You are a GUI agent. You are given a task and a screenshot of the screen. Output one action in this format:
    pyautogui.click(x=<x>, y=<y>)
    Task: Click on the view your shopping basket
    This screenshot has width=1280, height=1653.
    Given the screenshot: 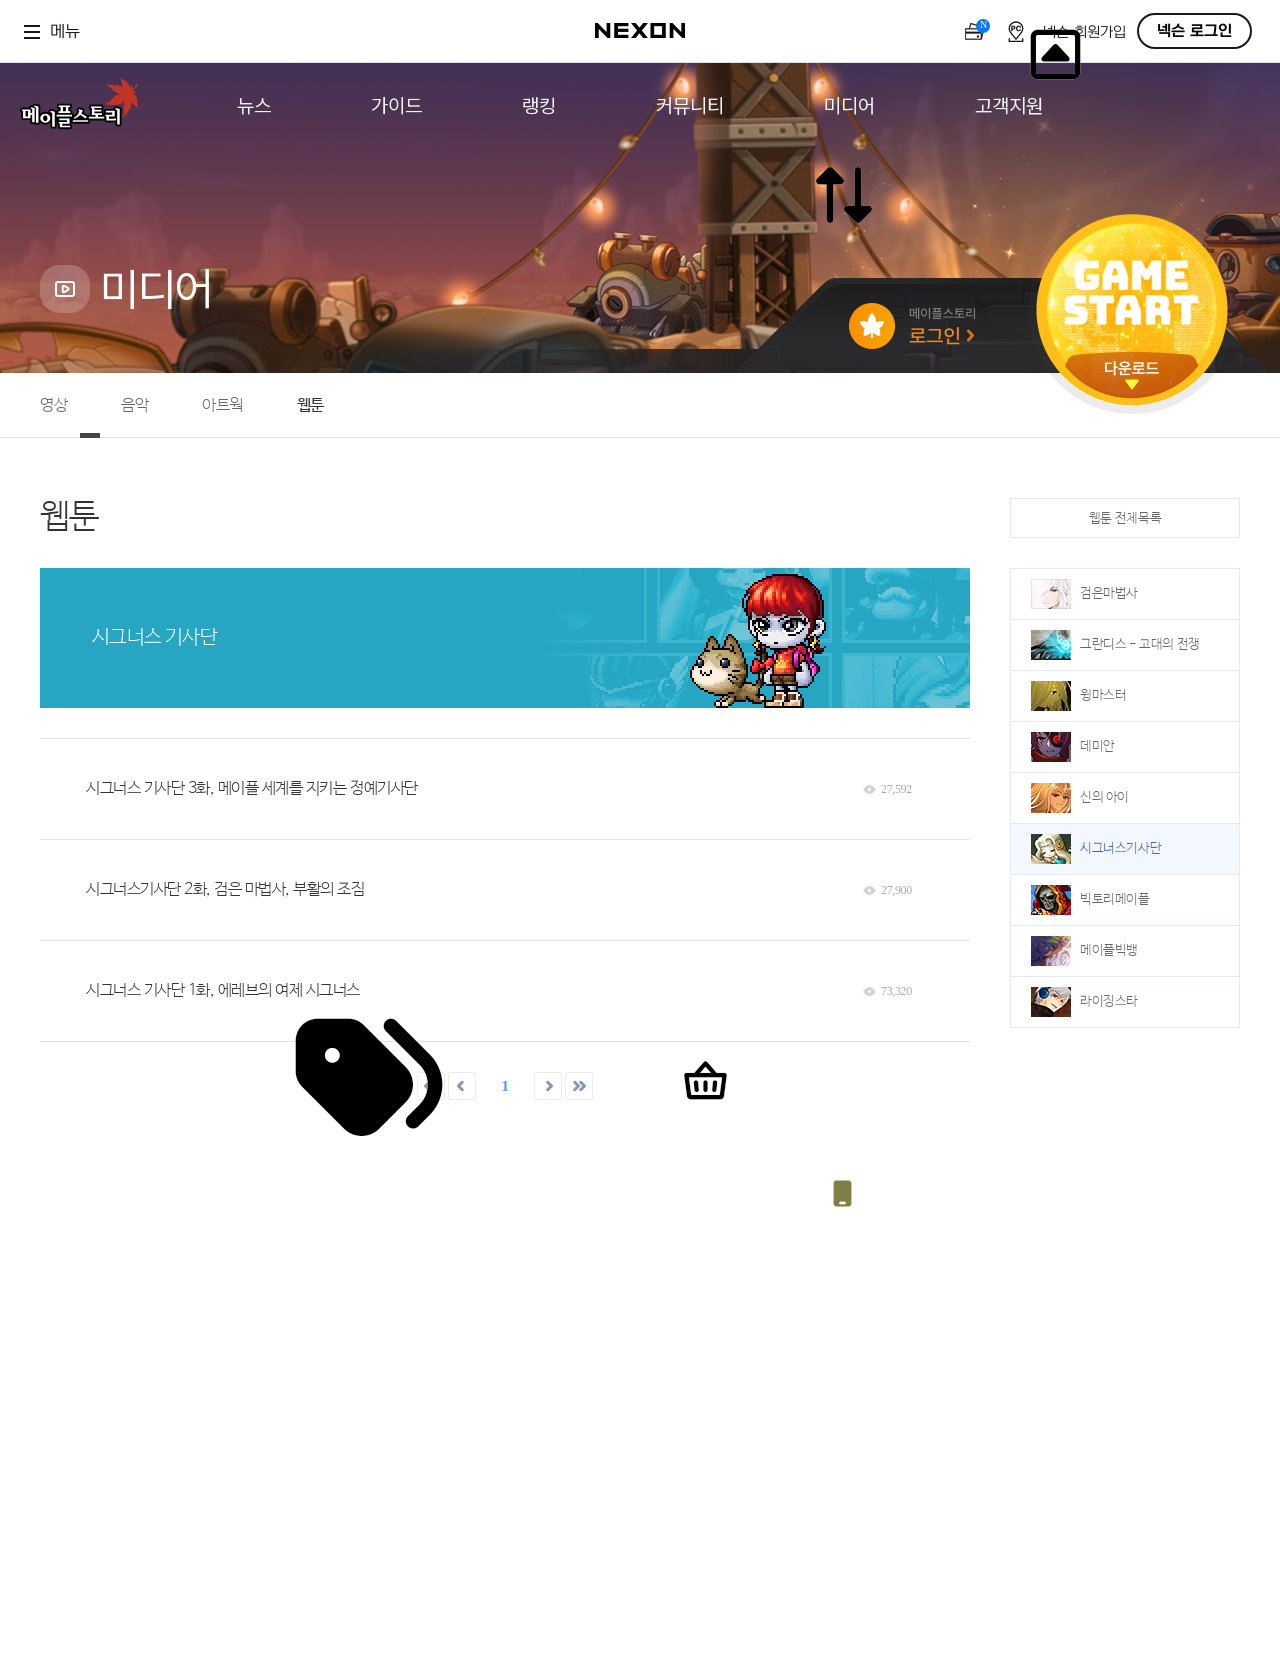 What is the action you would take?
    pyautogui.click(x=705, y=1082)
    